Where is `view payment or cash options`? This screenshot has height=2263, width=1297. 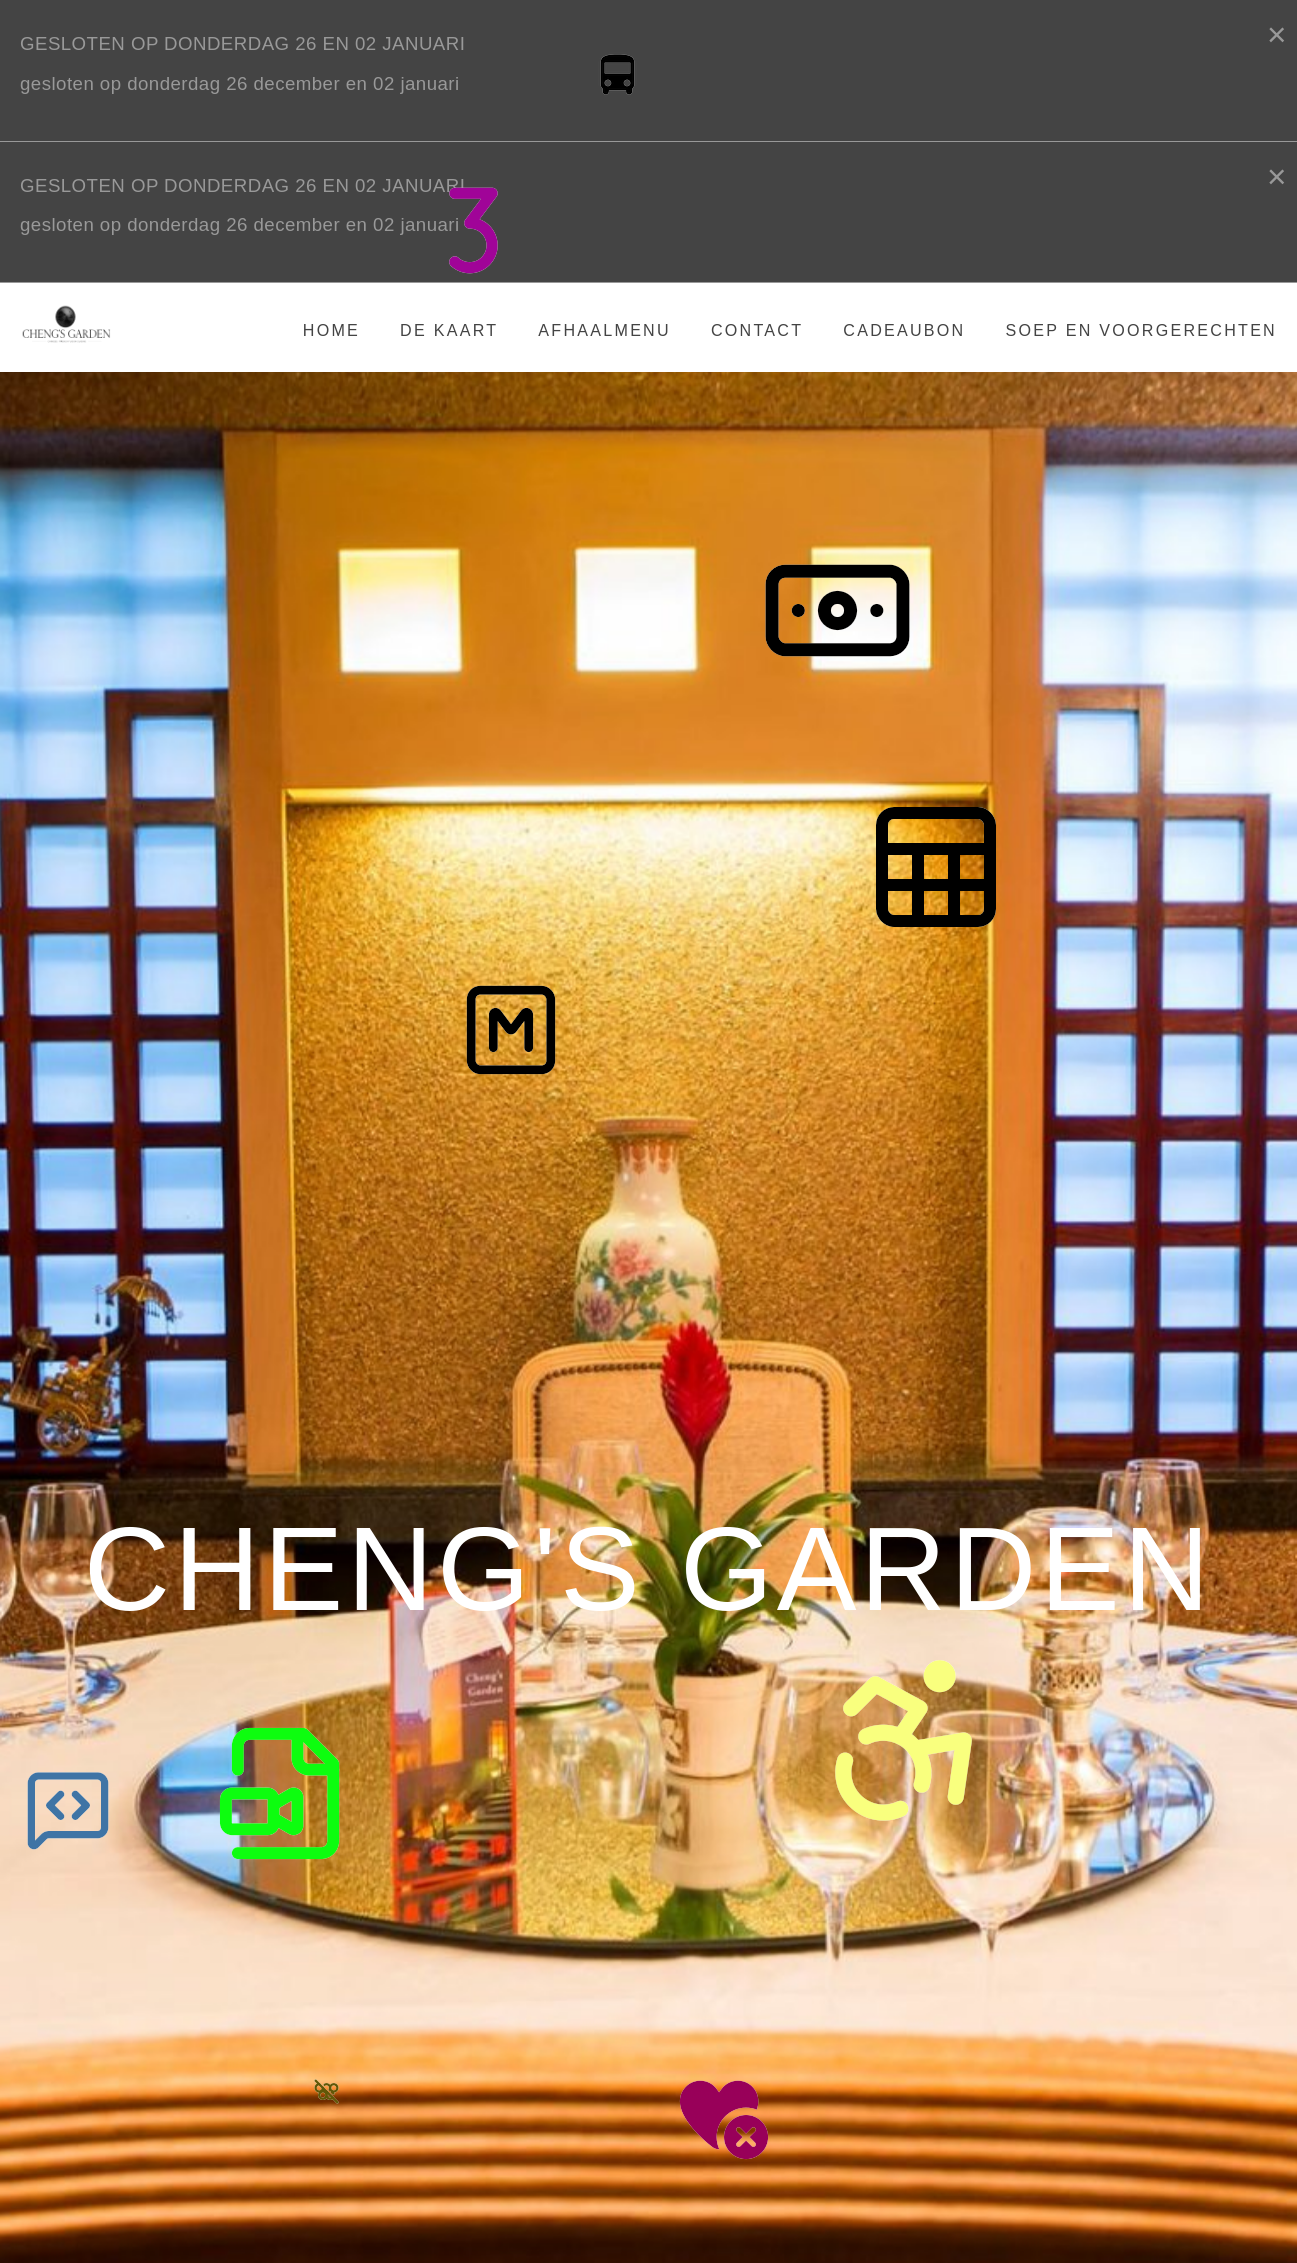
view payment or cash options is located at coordinates (837, 610).